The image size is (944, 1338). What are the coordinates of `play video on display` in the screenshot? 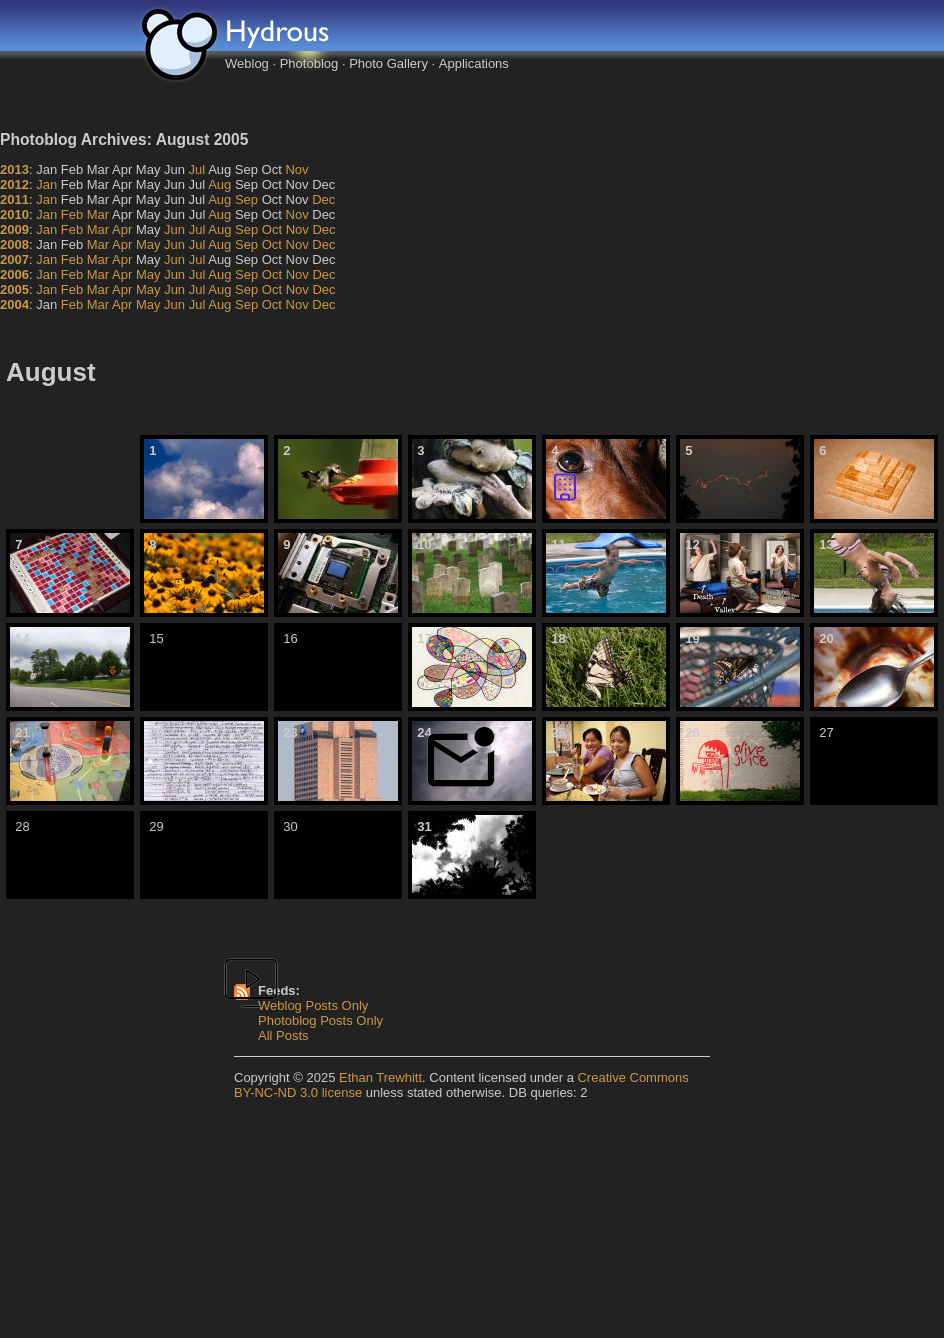 It's located at (251, 981).